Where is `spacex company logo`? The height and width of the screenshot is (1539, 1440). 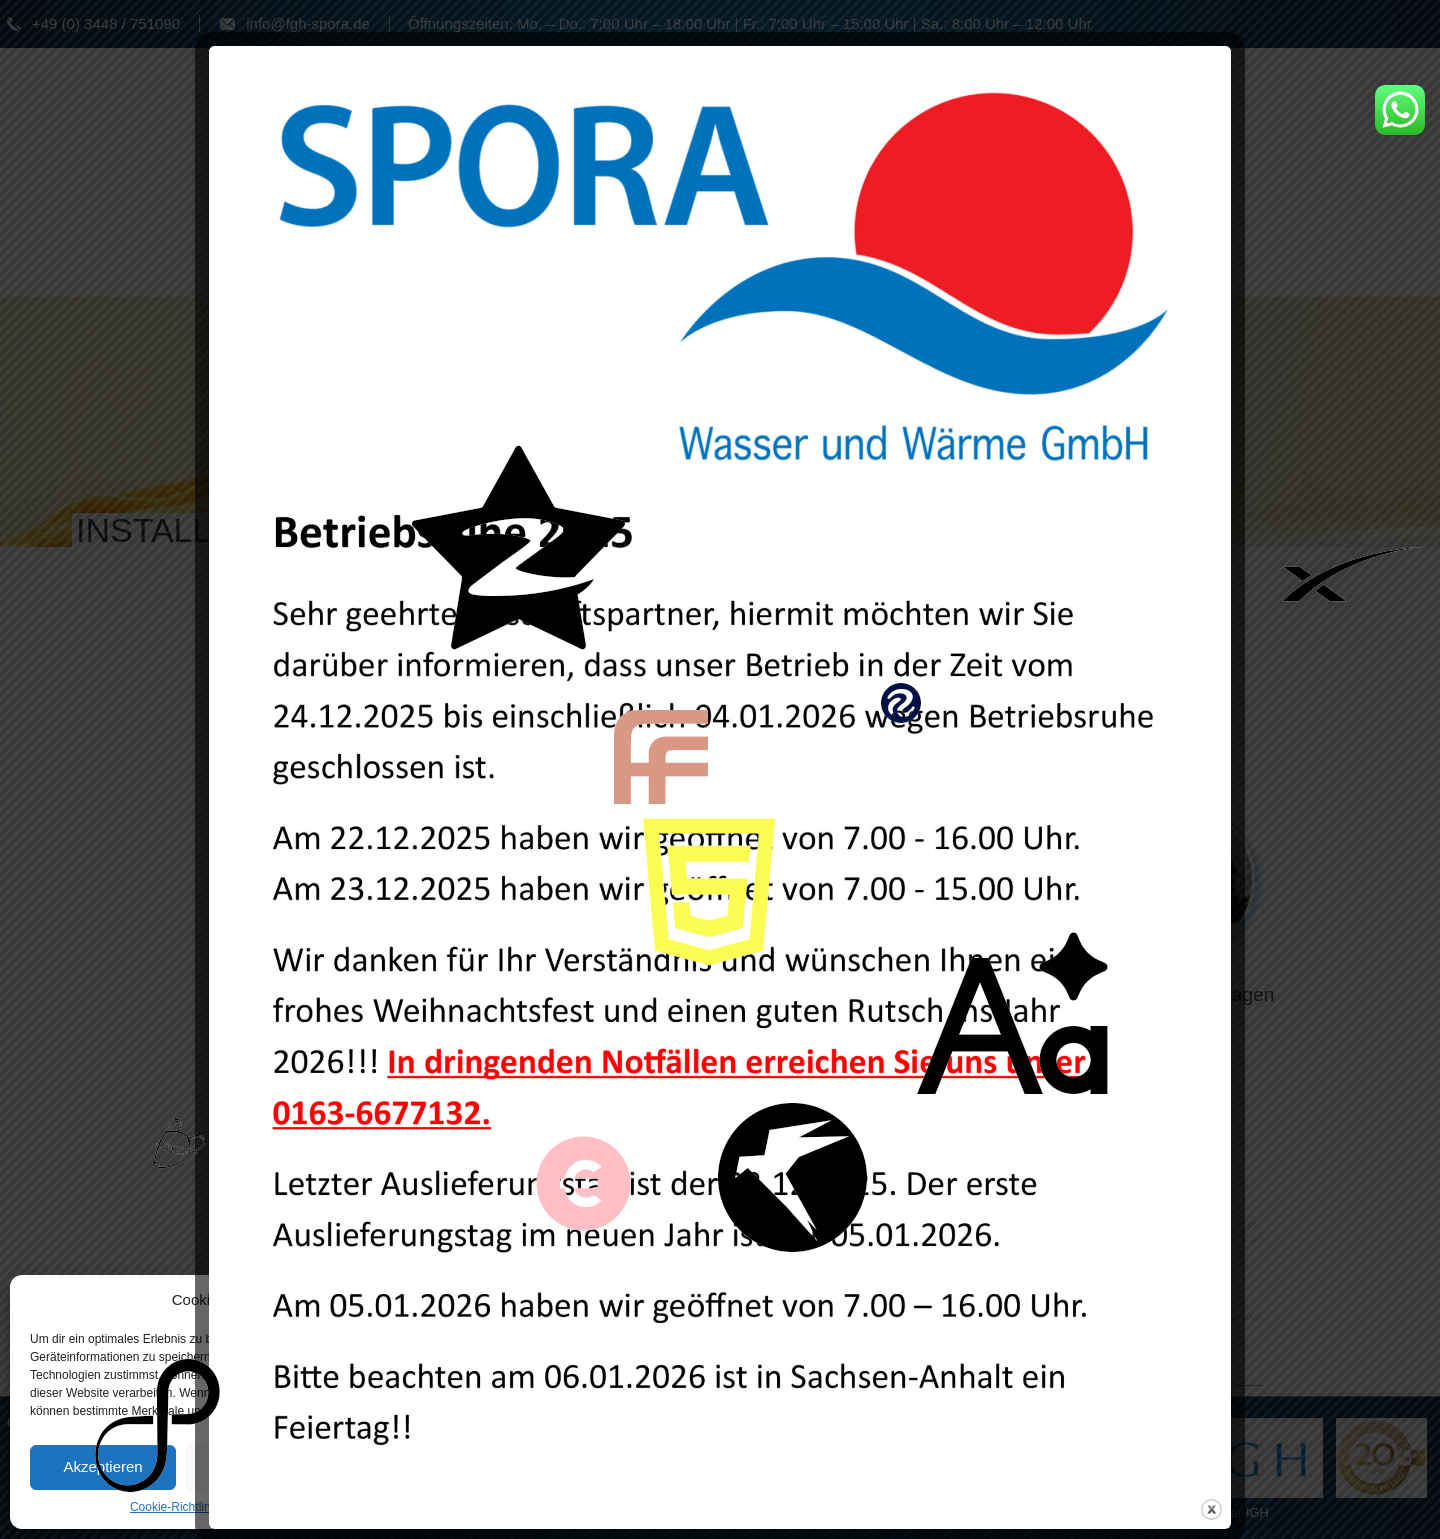 spacex company logo is located at coordinates (1354, 574).